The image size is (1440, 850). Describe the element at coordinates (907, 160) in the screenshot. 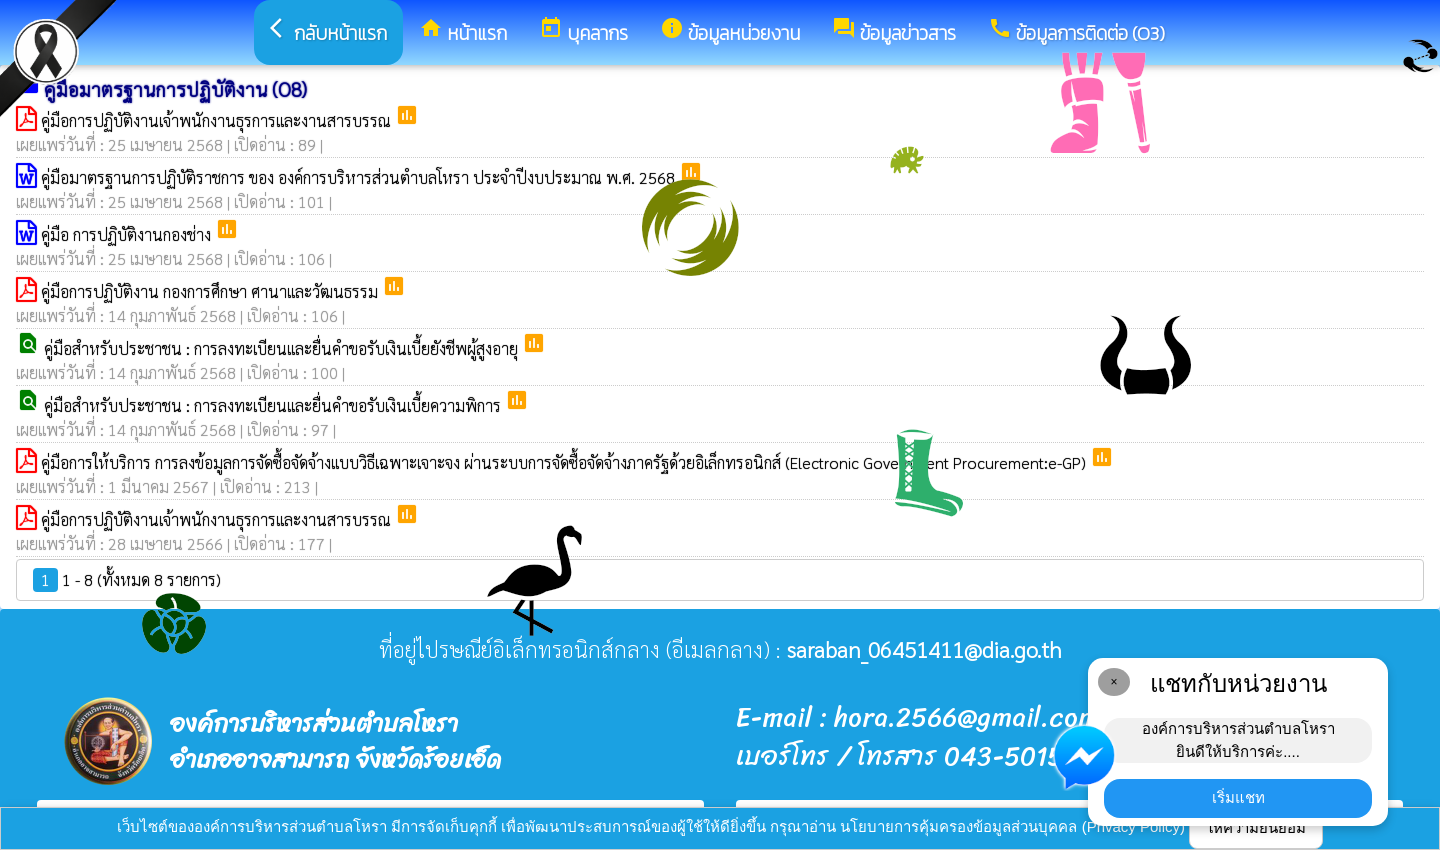

I see `select boar faction or clan emblem` at that location.